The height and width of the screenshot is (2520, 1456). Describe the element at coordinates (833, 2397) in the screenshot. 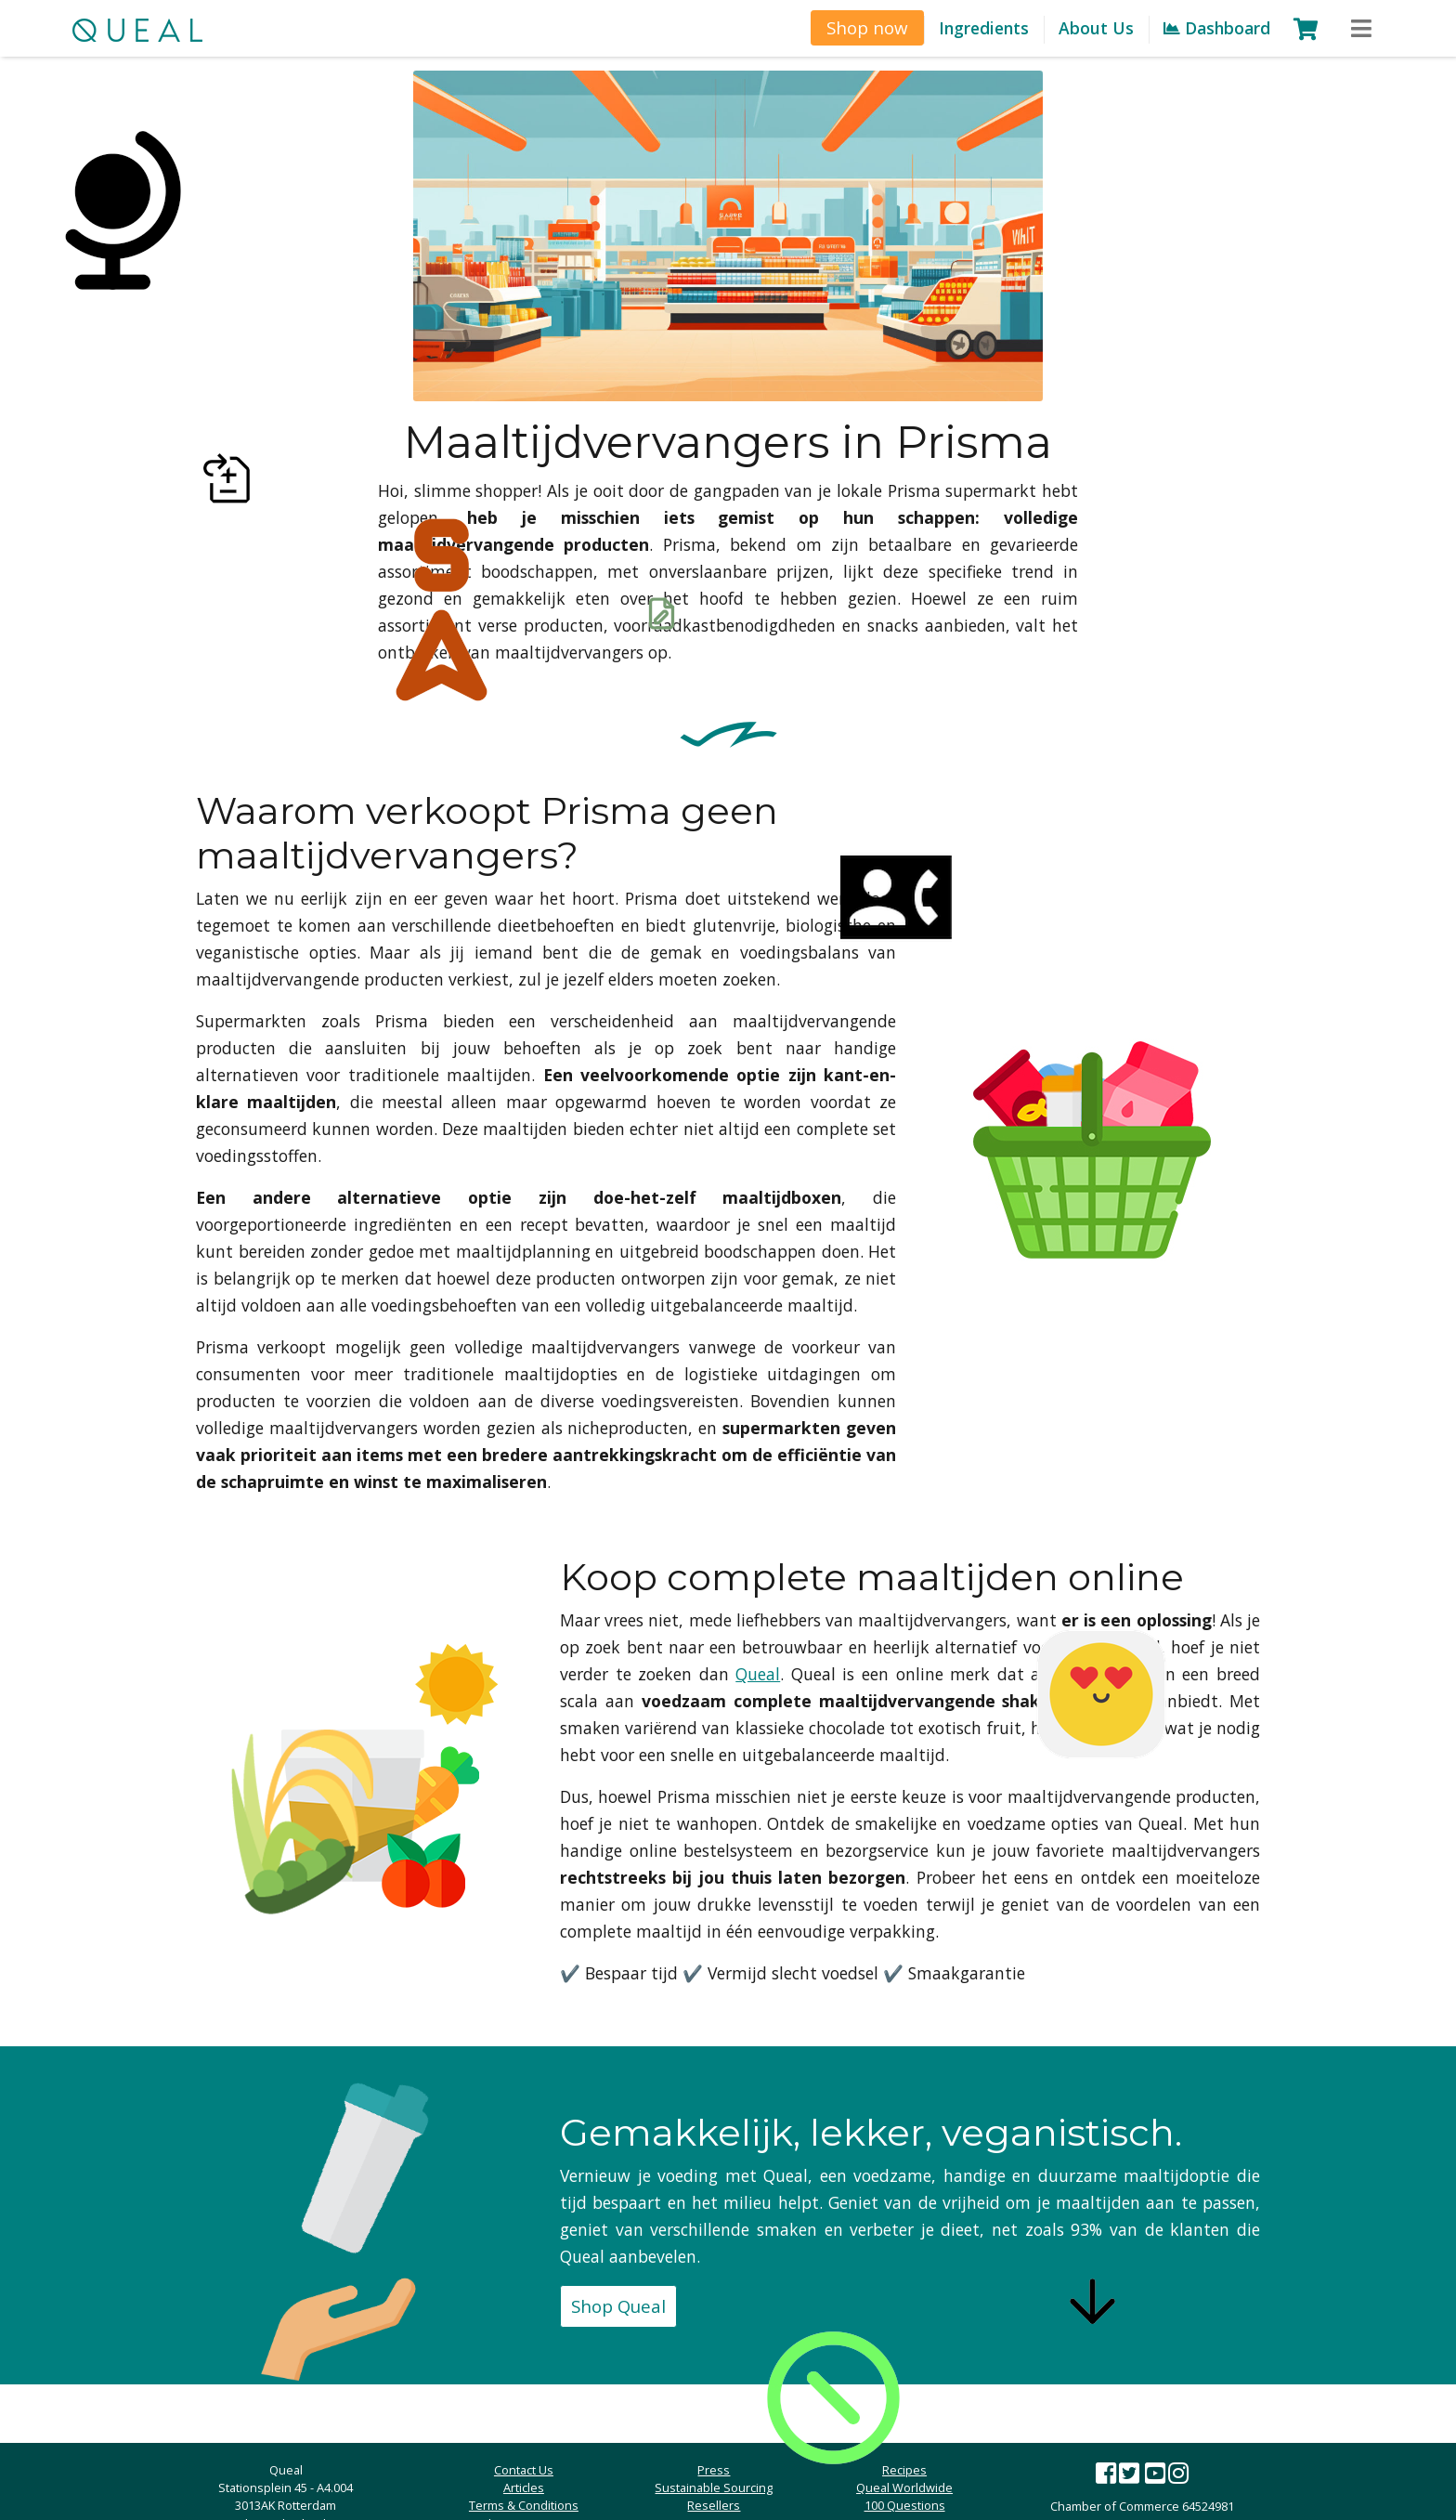

I see `indicates a forbidden or prohibited action` at that location.